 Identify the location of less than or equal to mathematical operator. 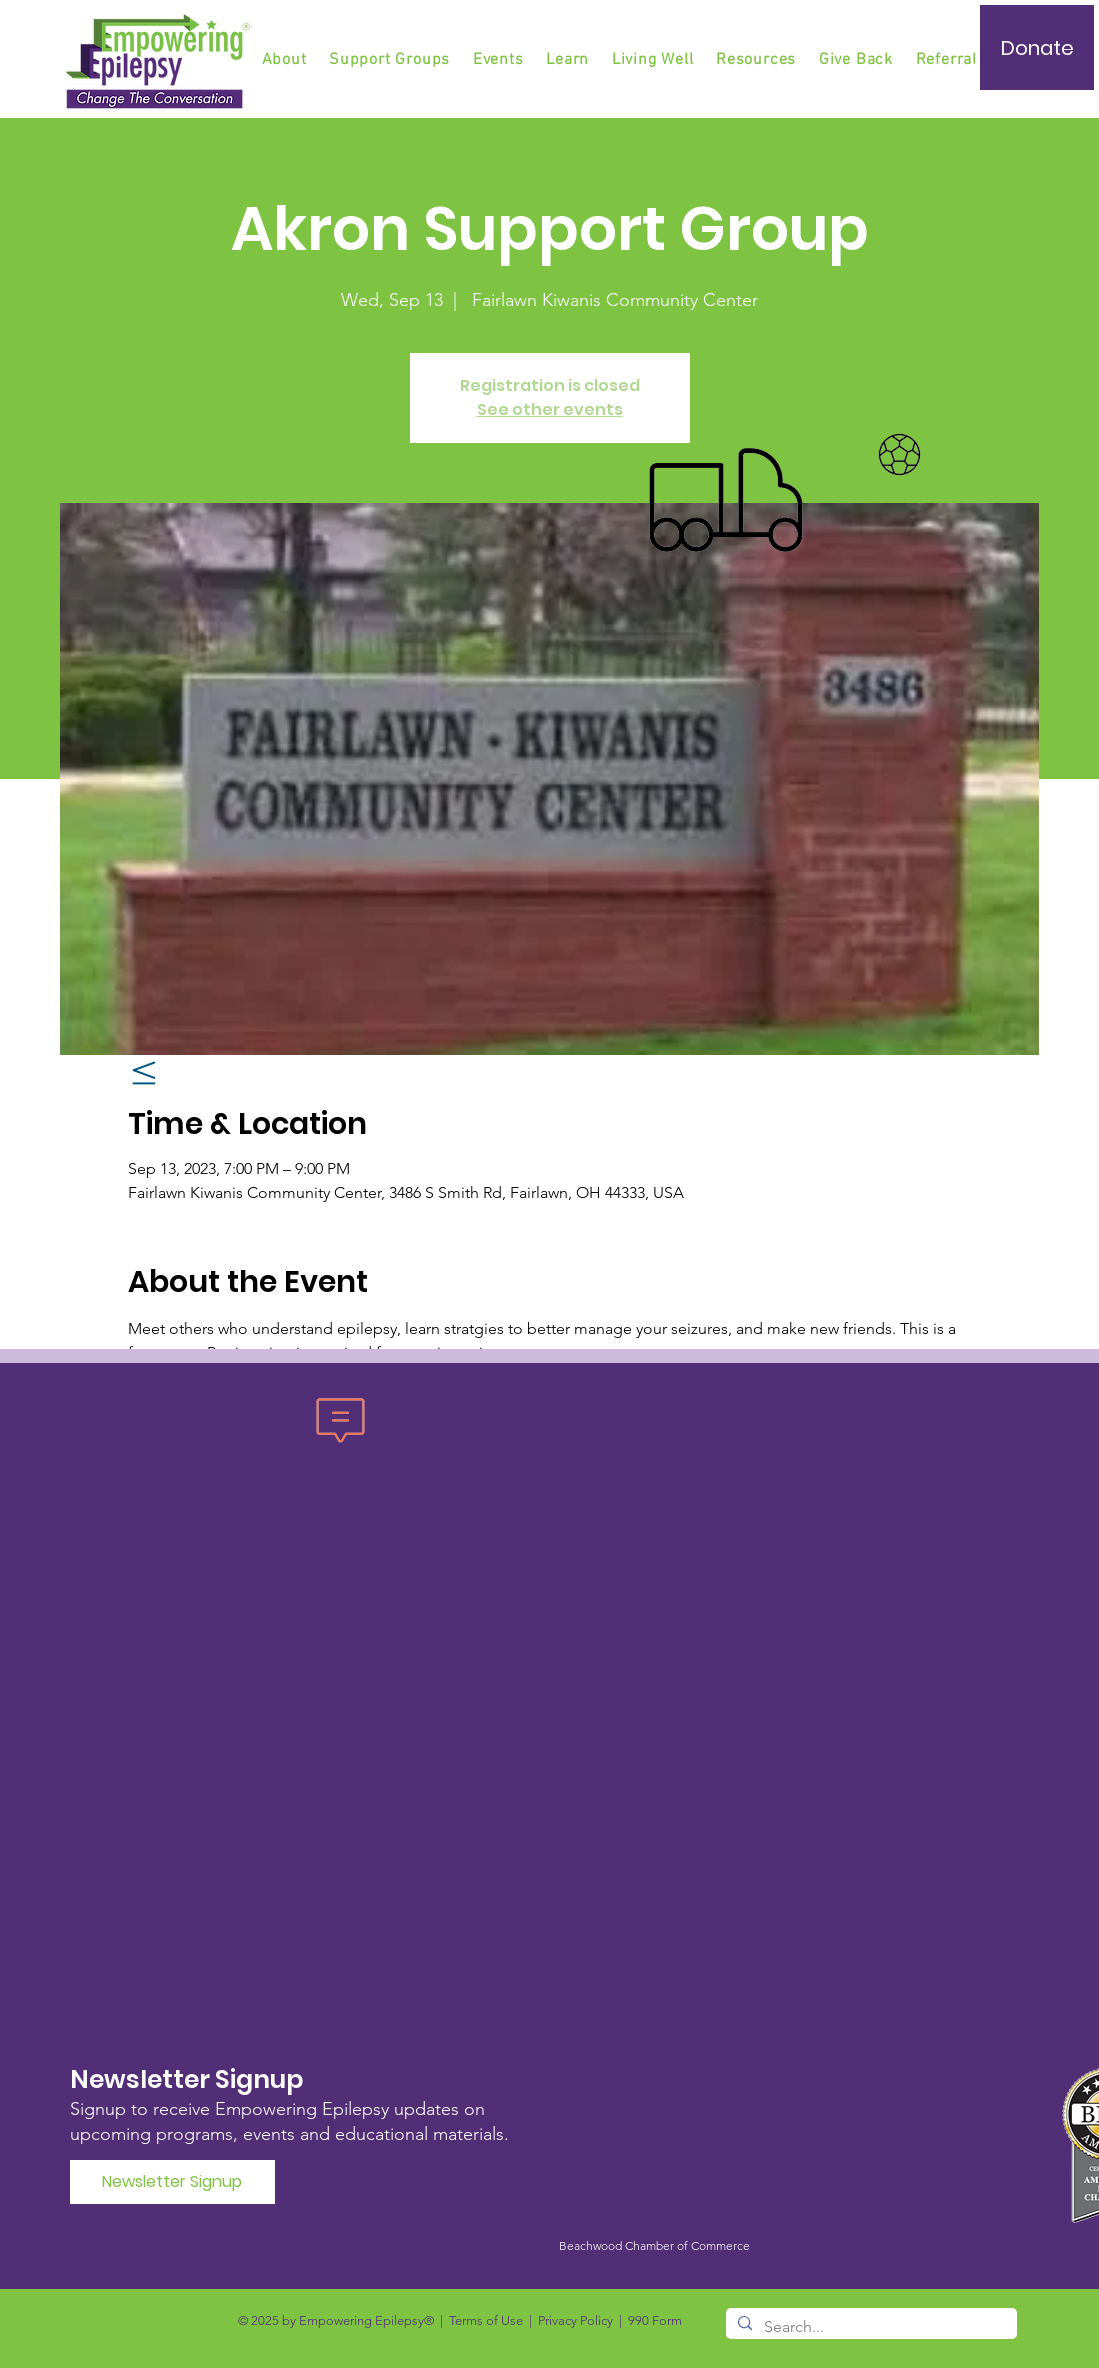
(144, 1073).